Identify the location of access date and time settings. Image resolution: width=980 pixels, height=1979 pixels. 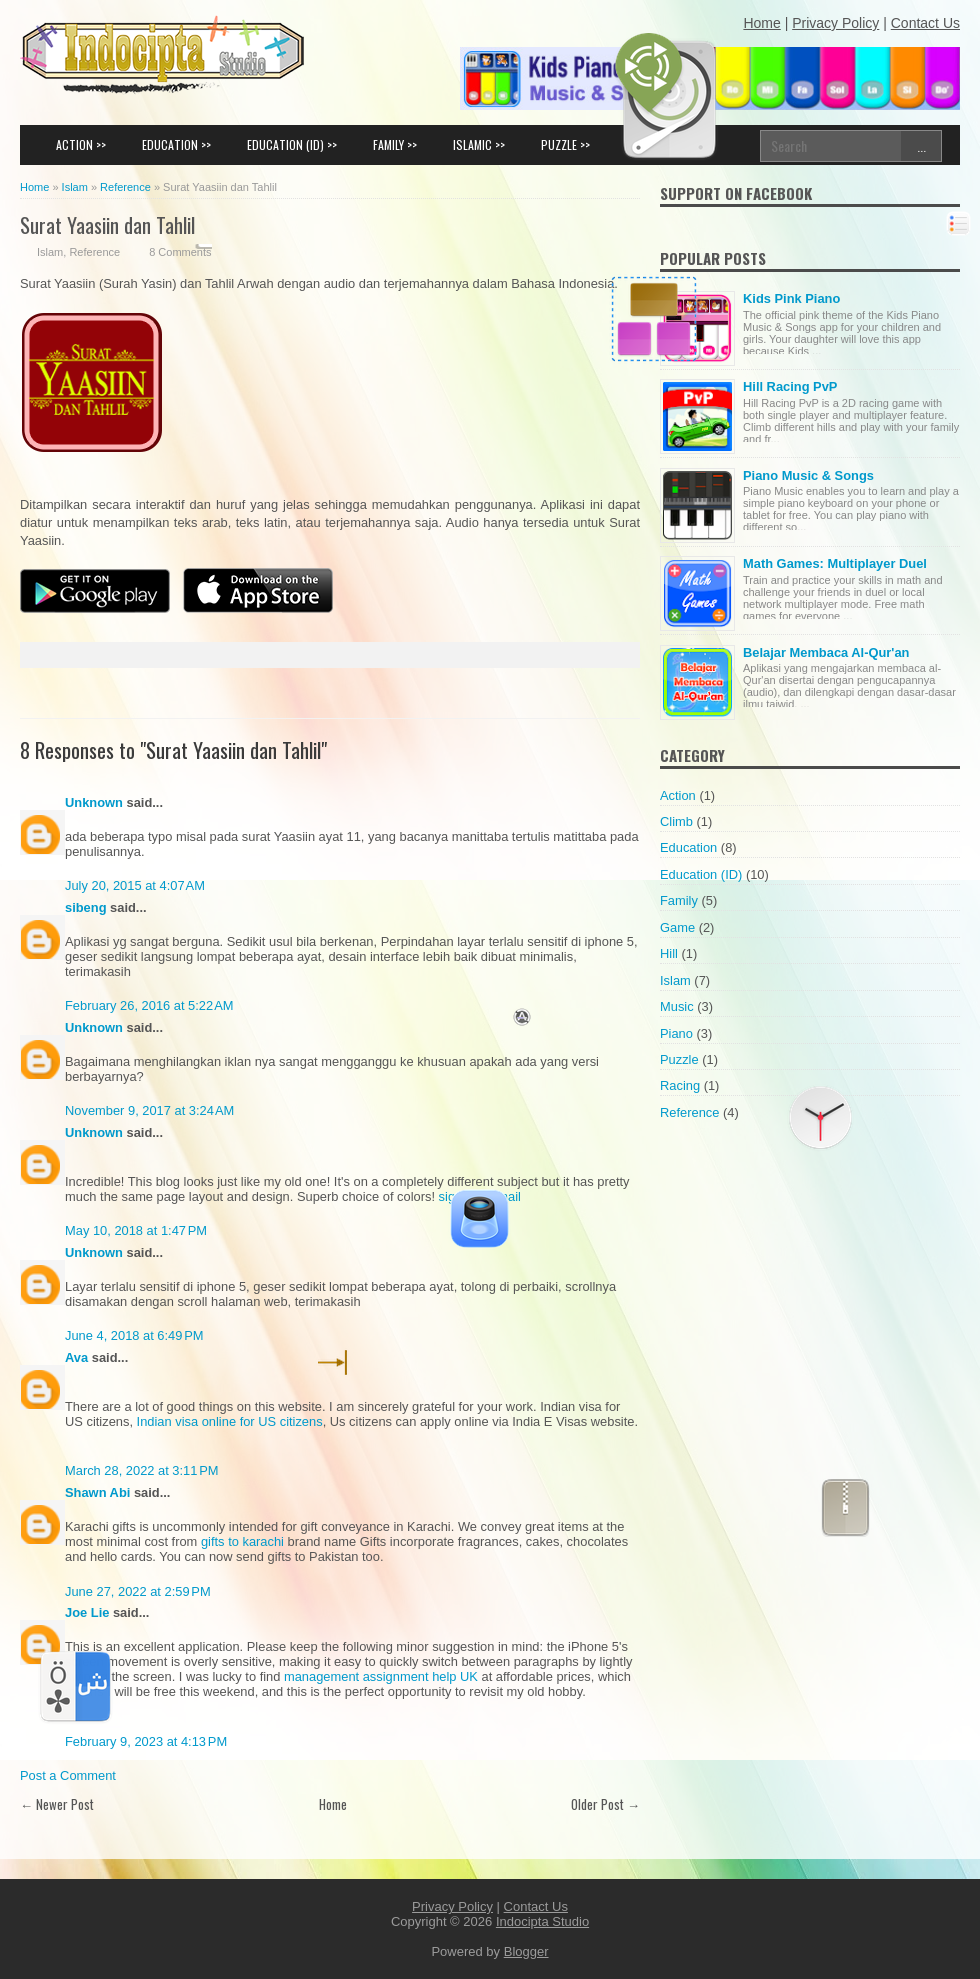
(820, 1117).